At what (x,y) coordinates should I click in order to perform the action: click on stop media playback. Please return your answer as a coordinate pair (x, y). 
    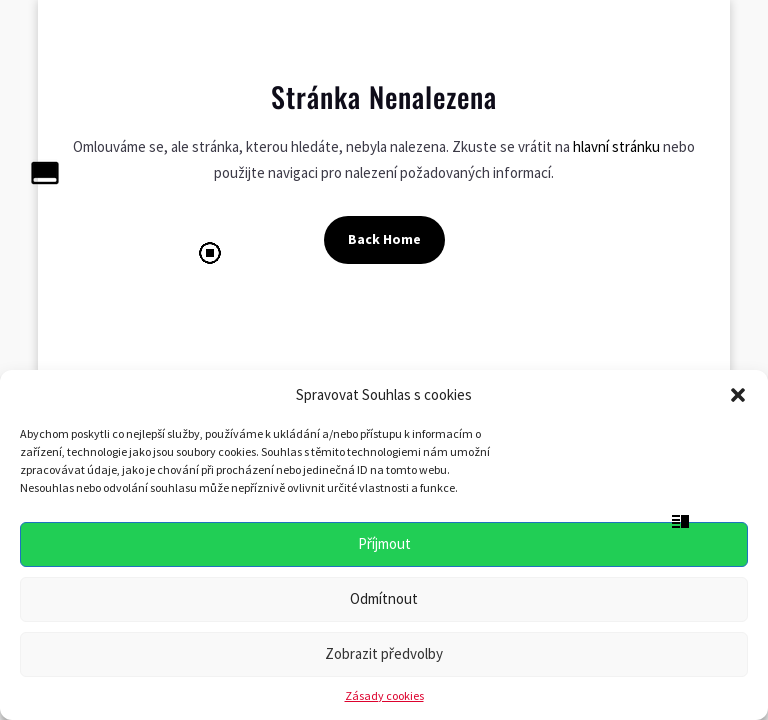
    Looking at the image, I should click on (210, 253).